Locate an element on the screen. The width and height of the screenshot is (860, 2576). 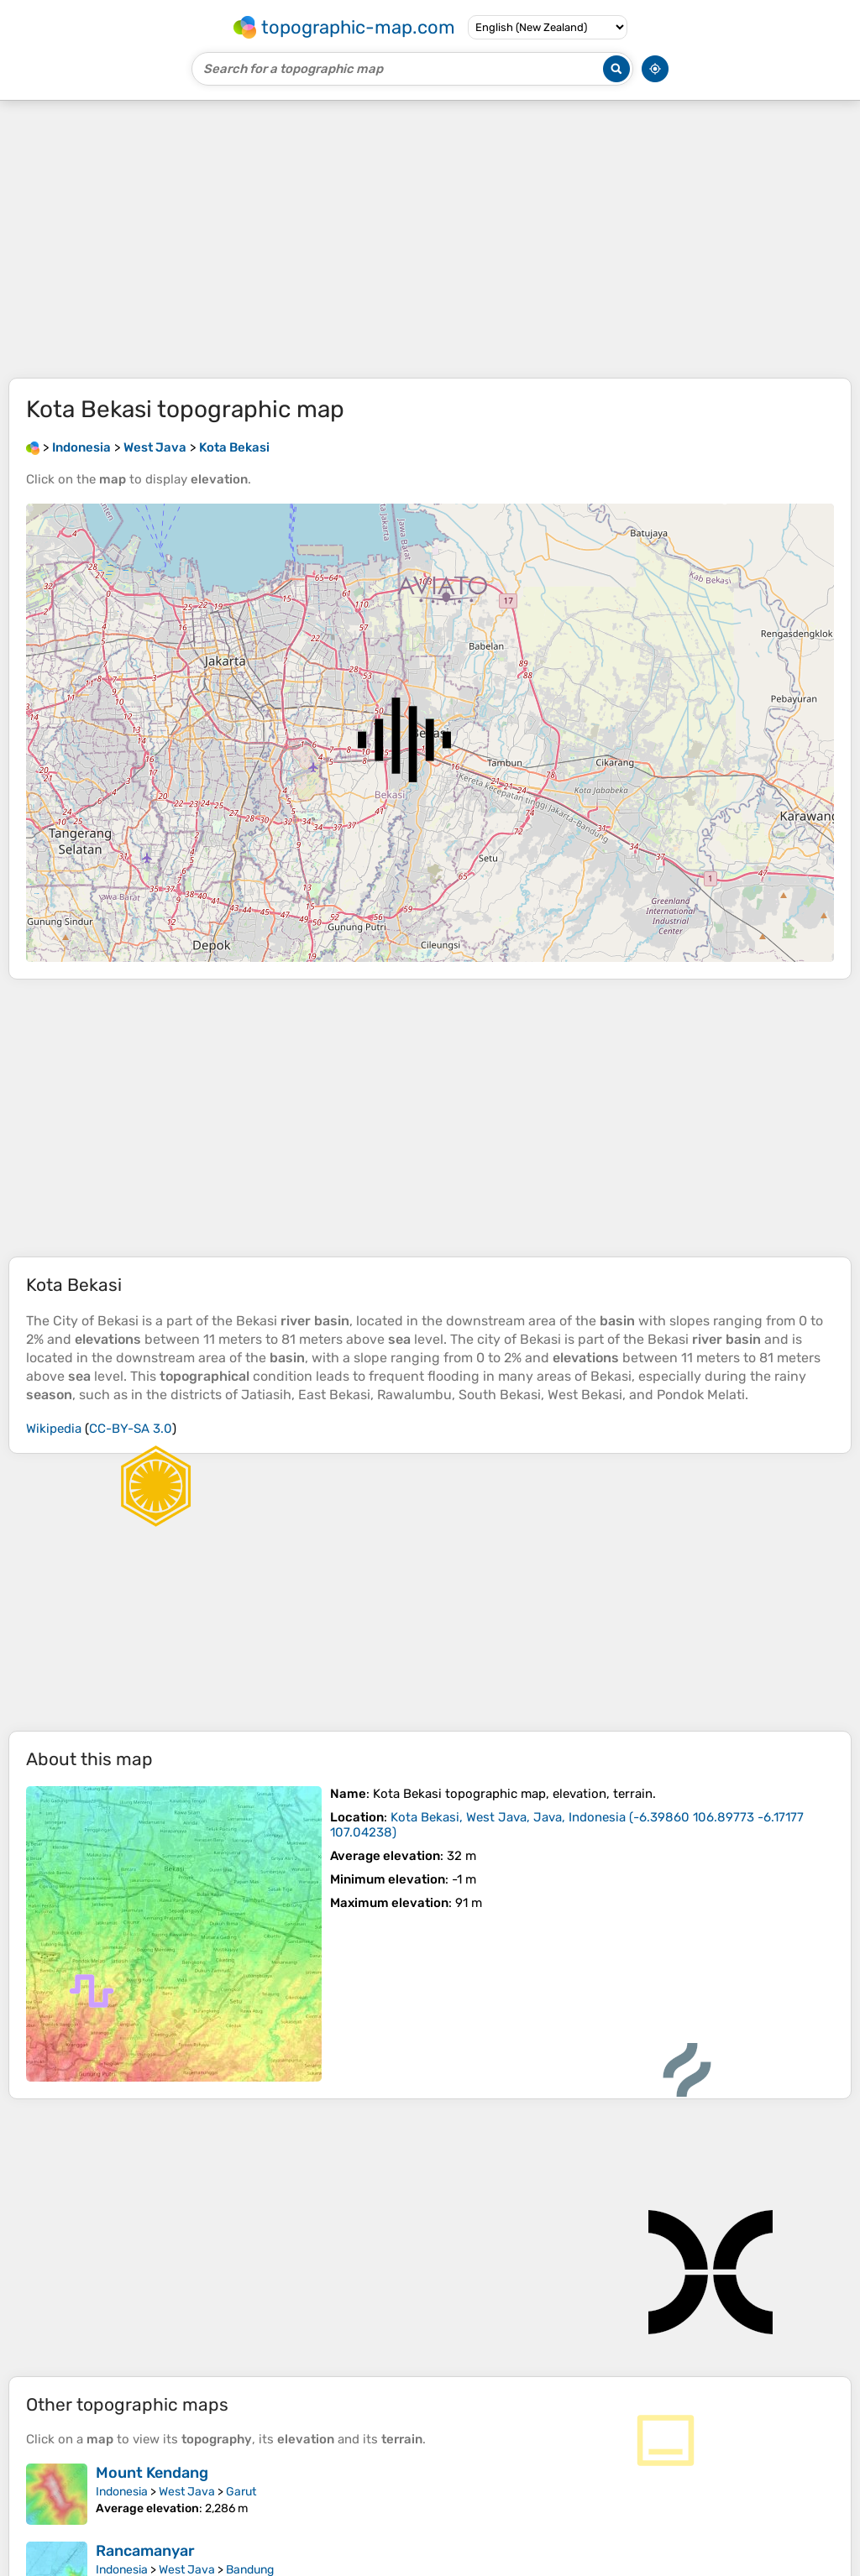
switch to bottom panel layout is located at coordinates (665, 2440).